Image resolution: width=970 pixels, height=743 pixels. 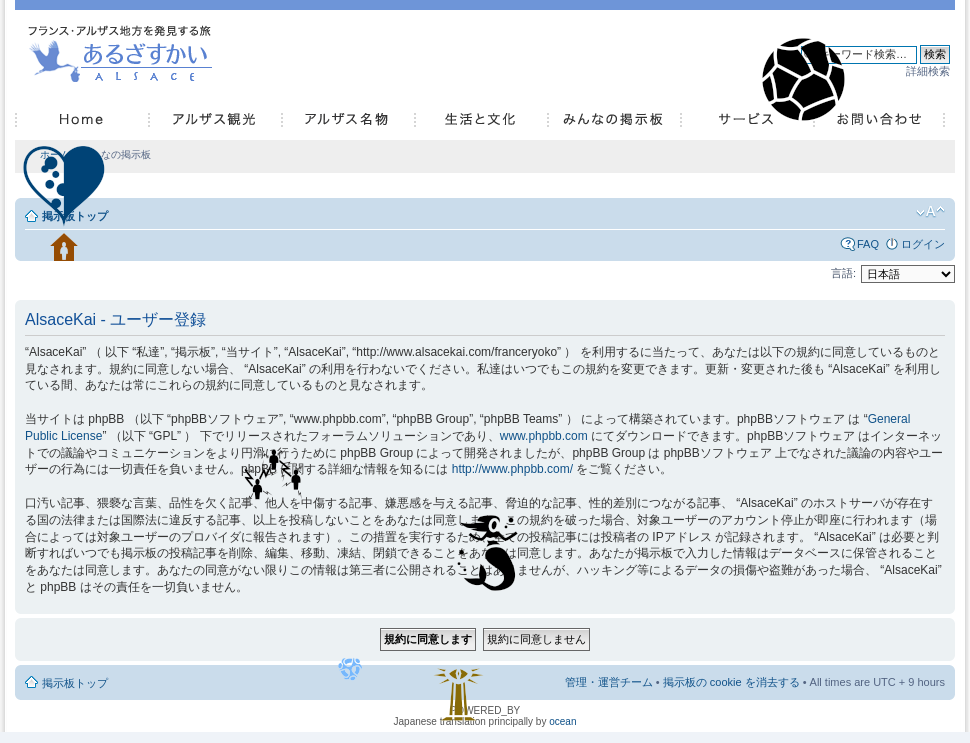 I want to click on indicates partial health or damage in a game, so click(x=64, y=186).